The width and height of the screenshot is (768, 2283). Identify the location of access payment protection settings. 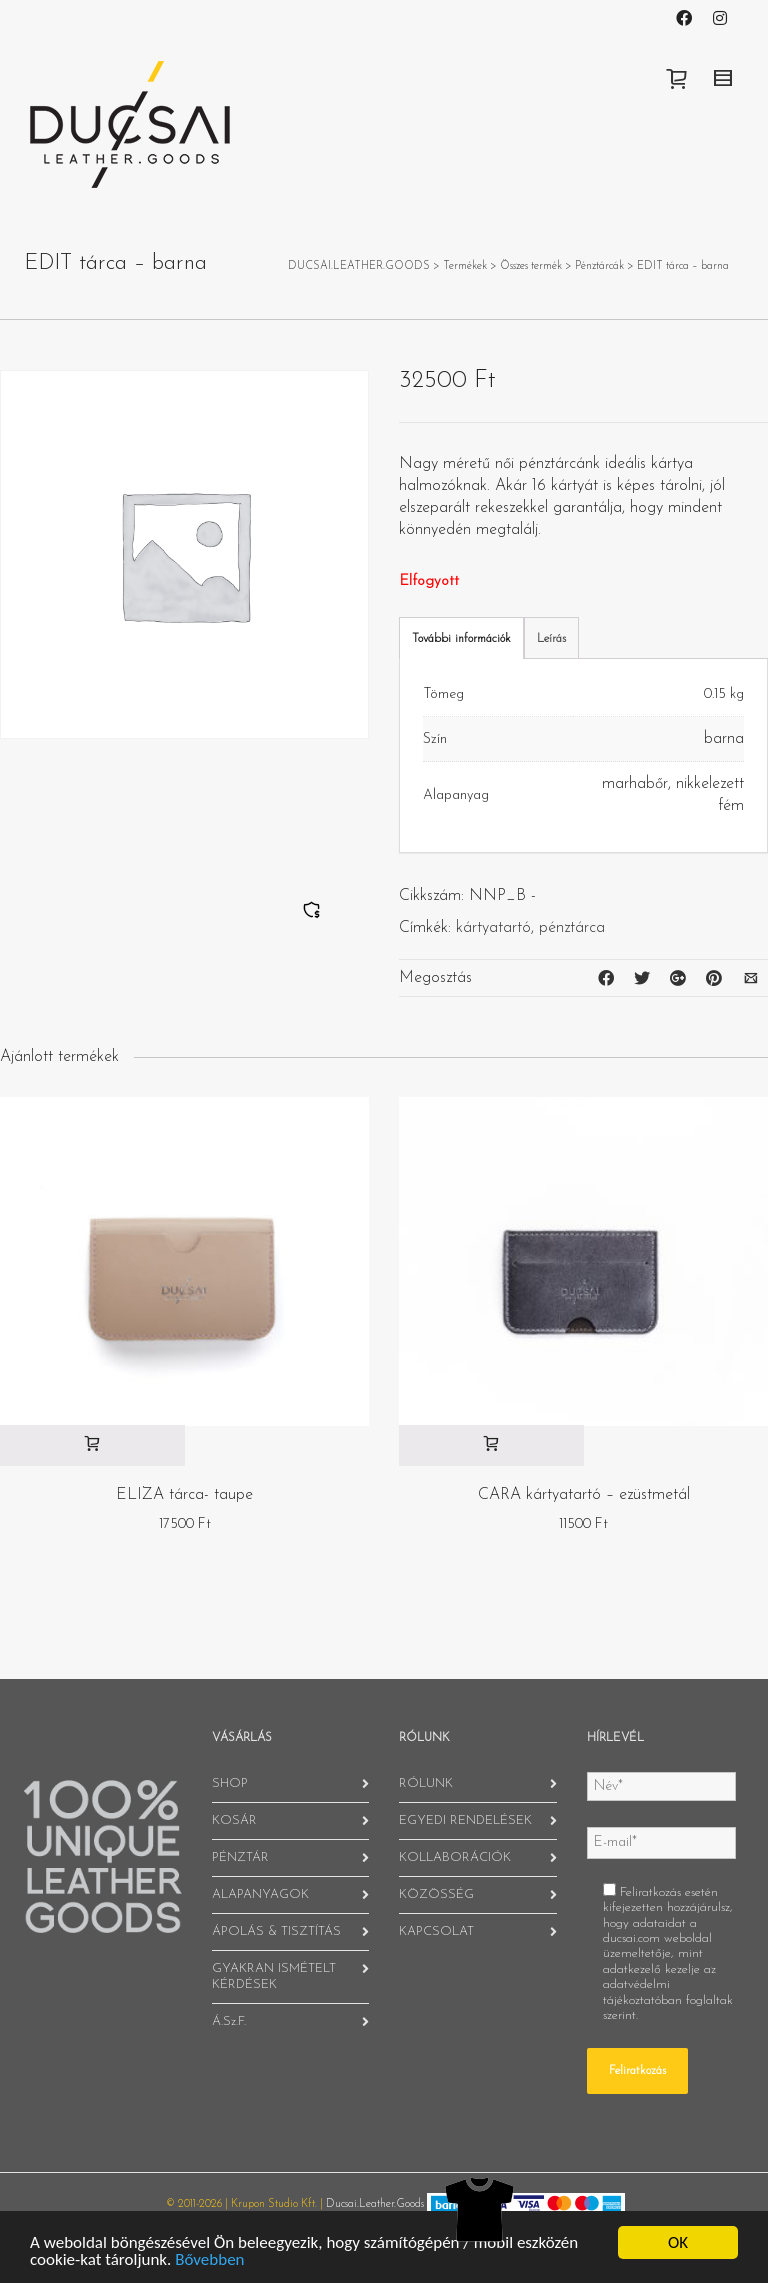
(311, 909).